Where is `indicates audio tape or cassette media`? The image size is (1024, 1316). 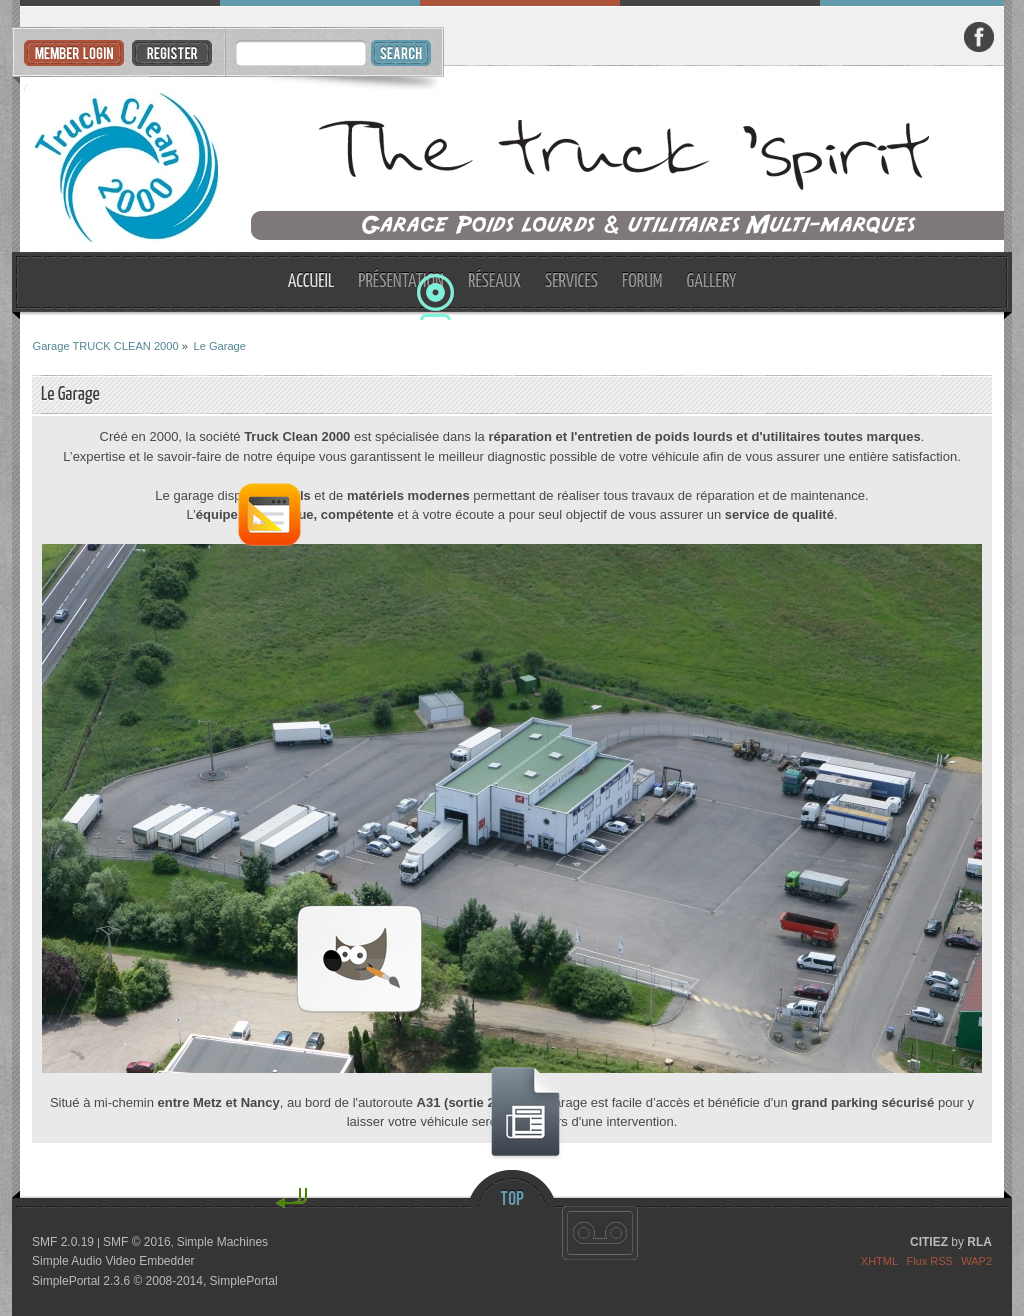
indicates audio tape or cassette media is located at coordinates (600, 1233).